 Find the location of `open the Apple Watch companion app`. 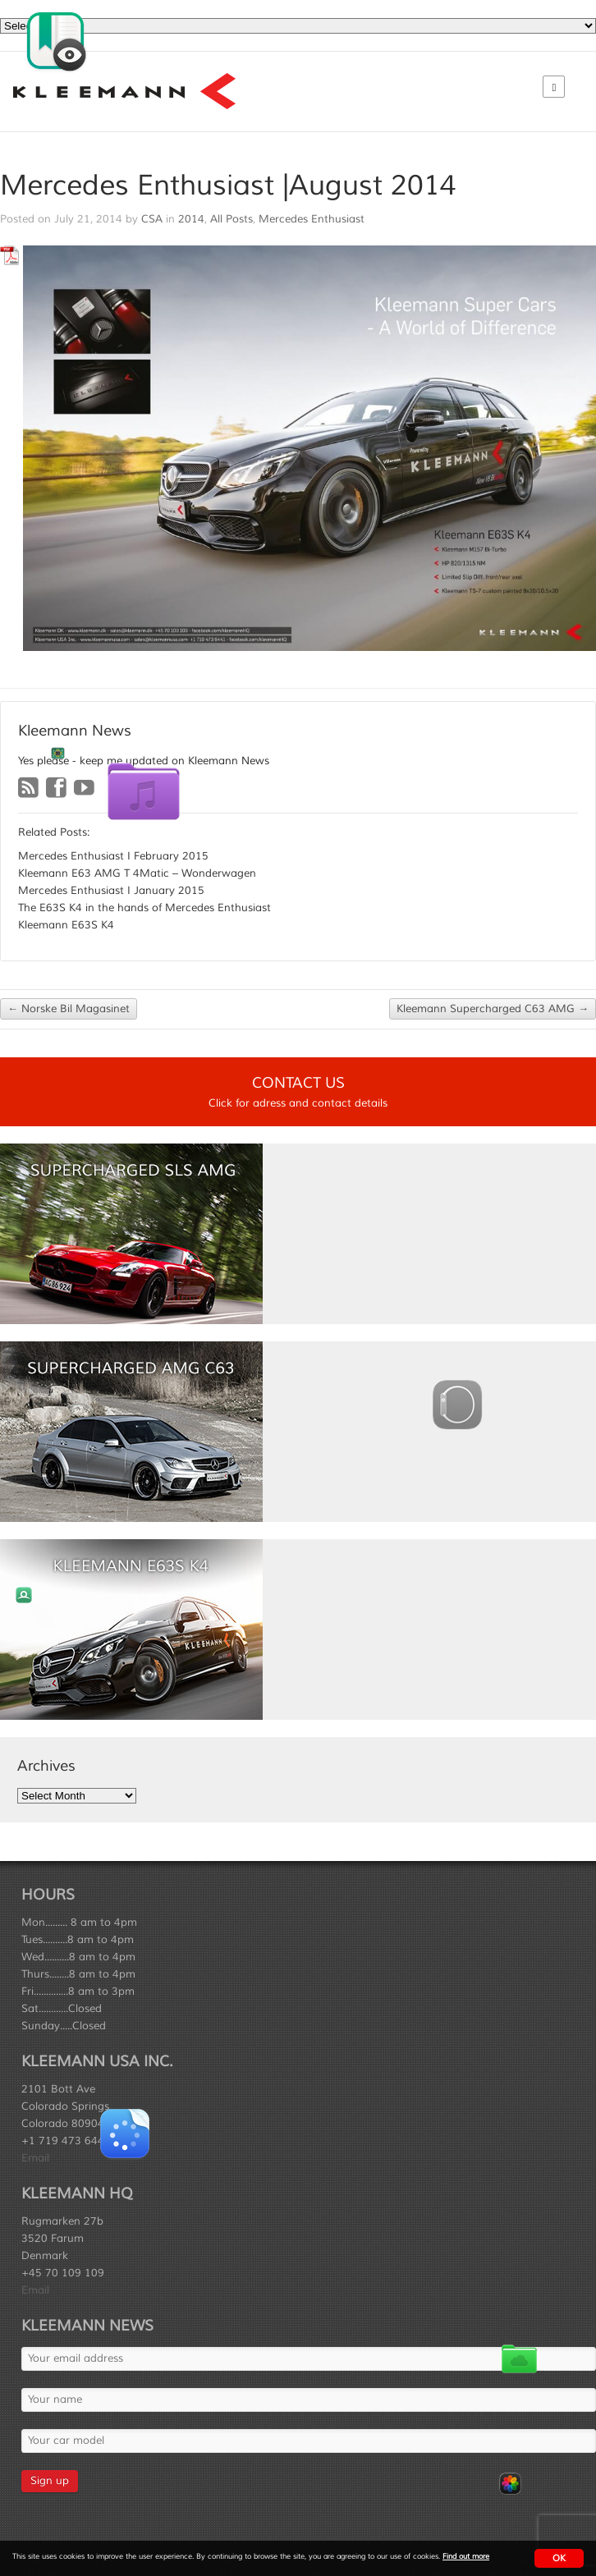

open the Apple Watch companion app is located at coordinates (457, 1405).